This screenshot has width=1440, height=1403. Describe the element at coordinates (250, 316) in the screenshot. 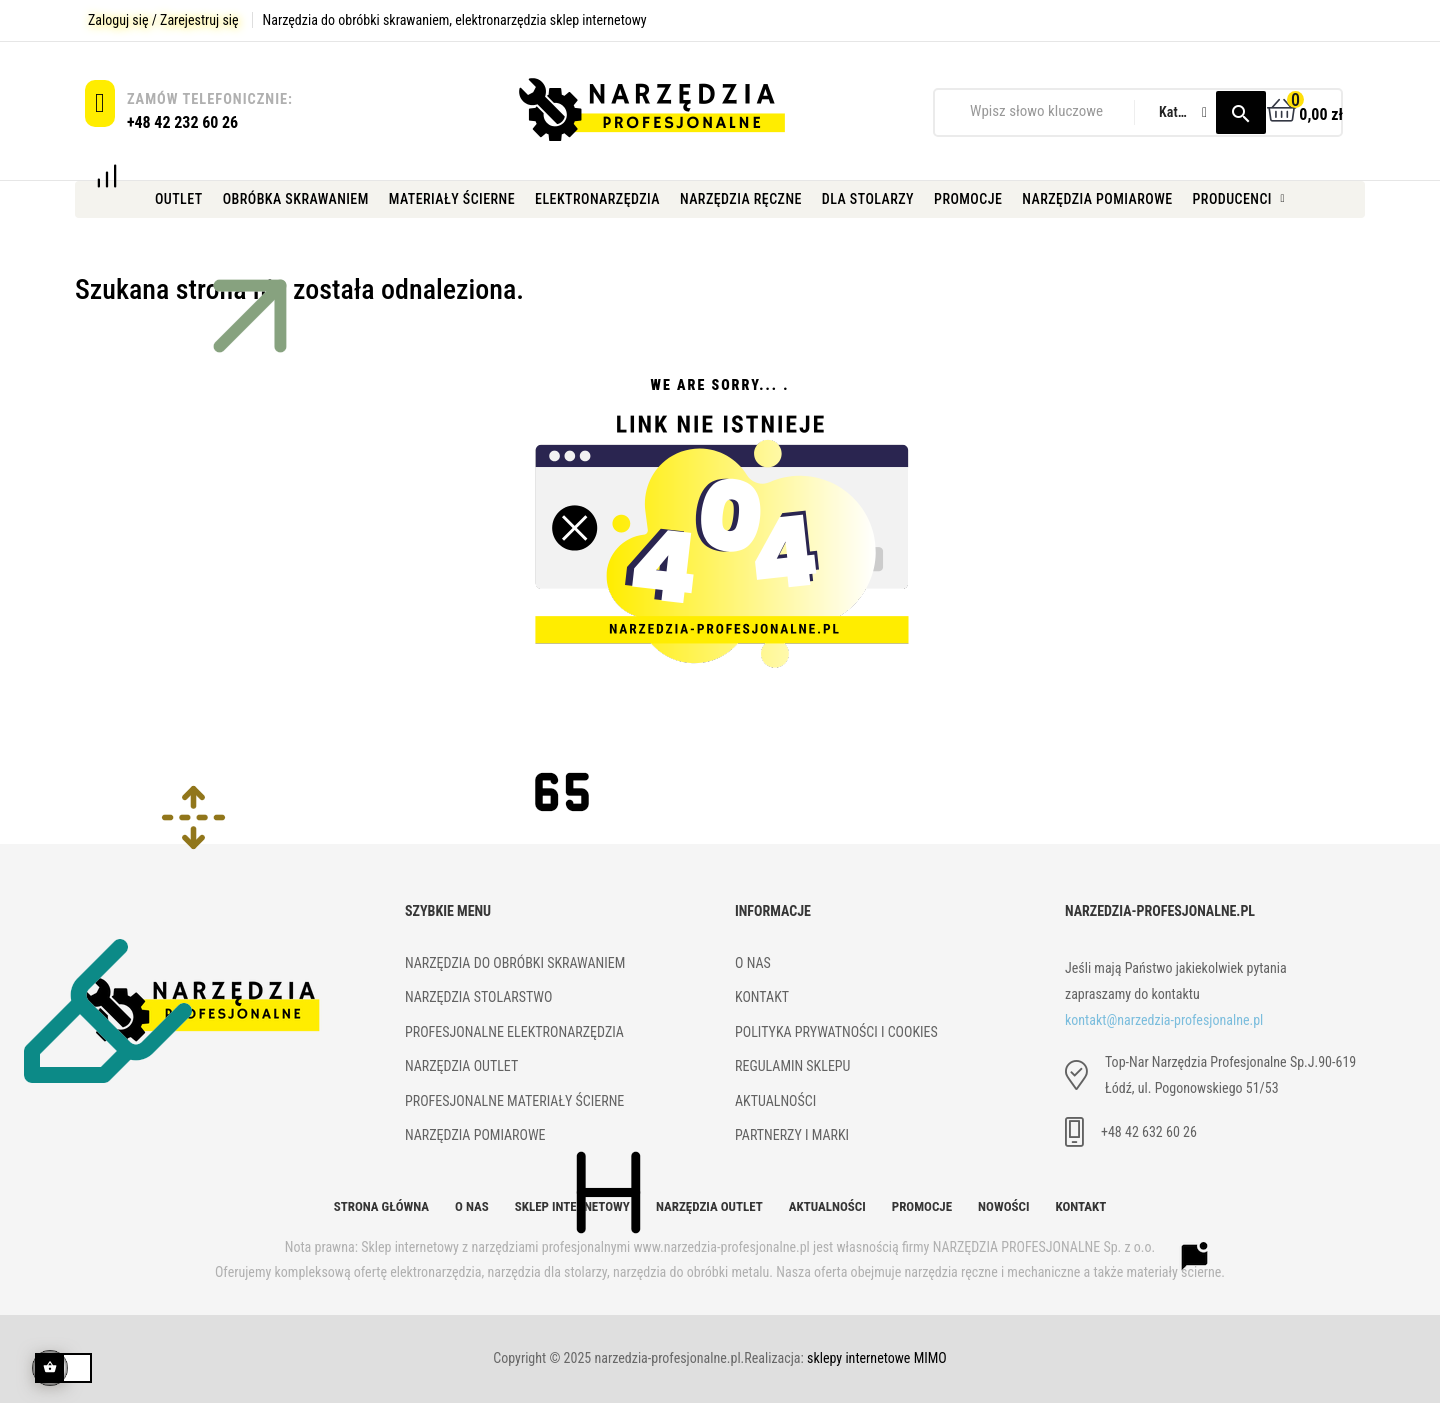

I see `open link in new tab or window` at that location.